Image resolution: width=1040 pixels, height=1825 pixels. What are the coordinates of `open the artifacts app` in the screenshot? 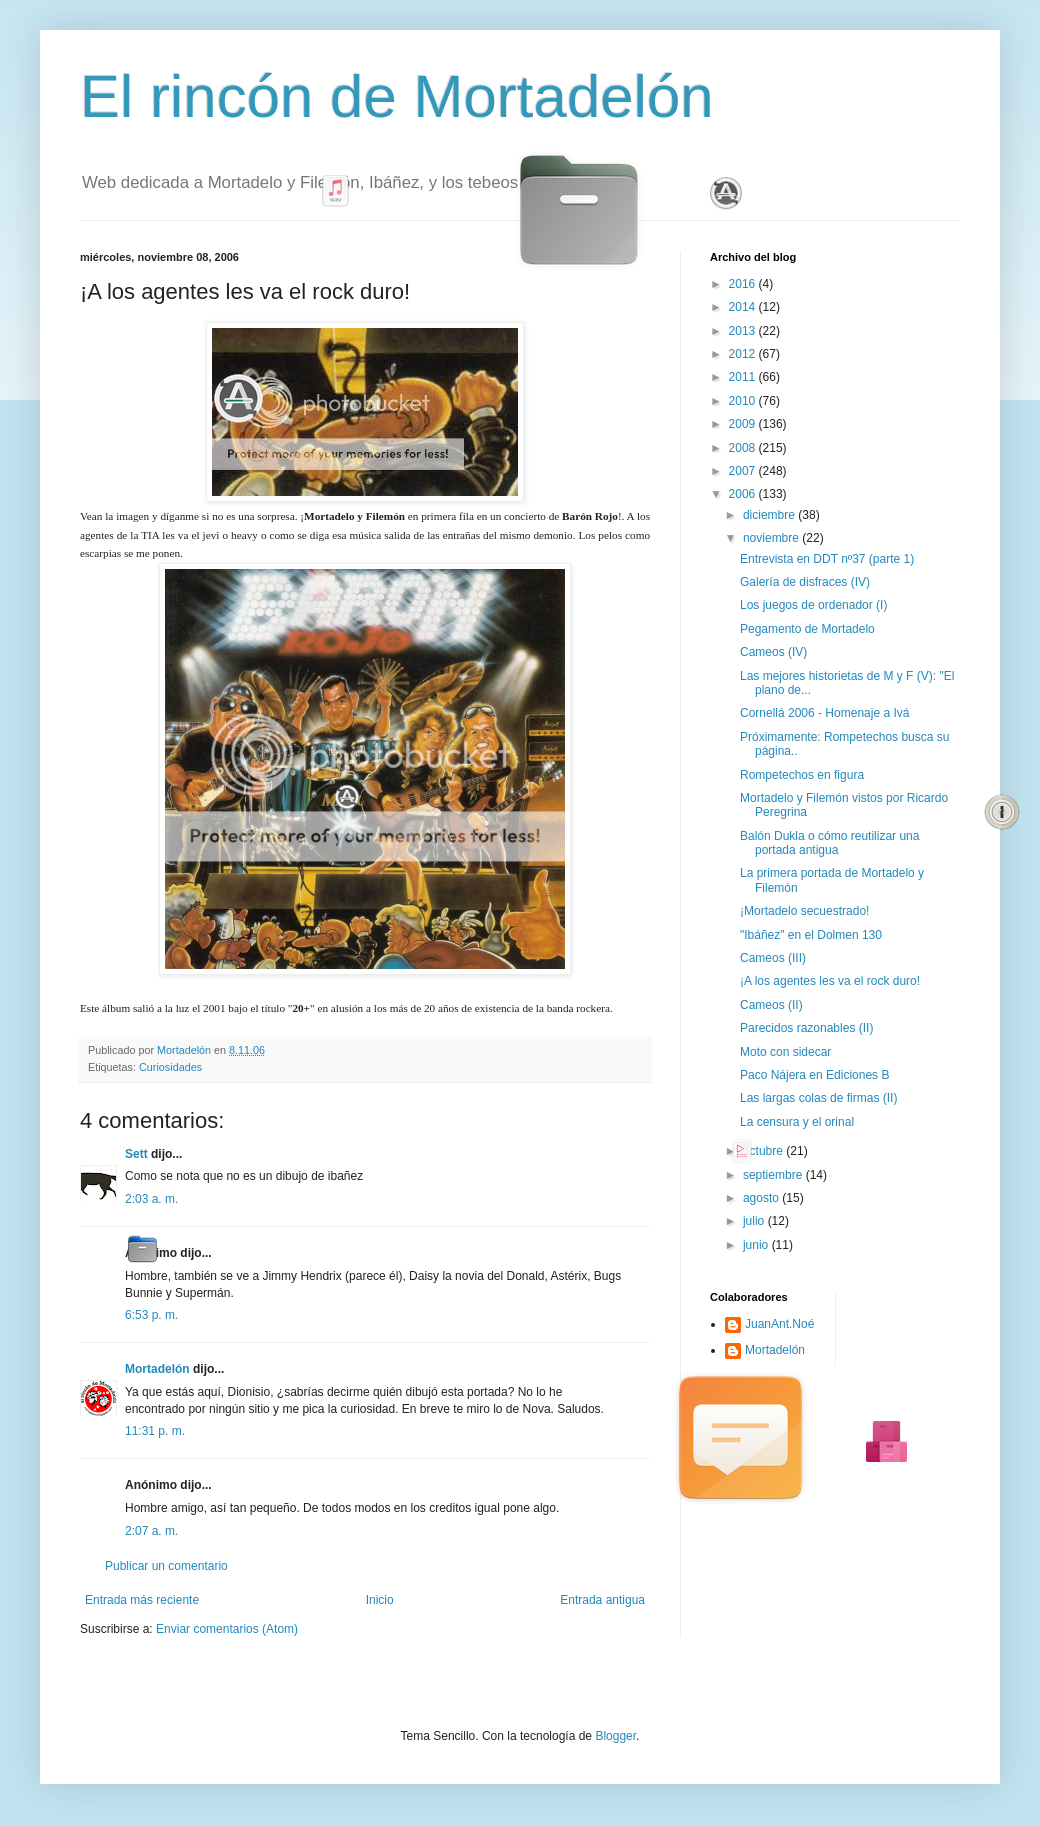 It's located at (886, 1441).